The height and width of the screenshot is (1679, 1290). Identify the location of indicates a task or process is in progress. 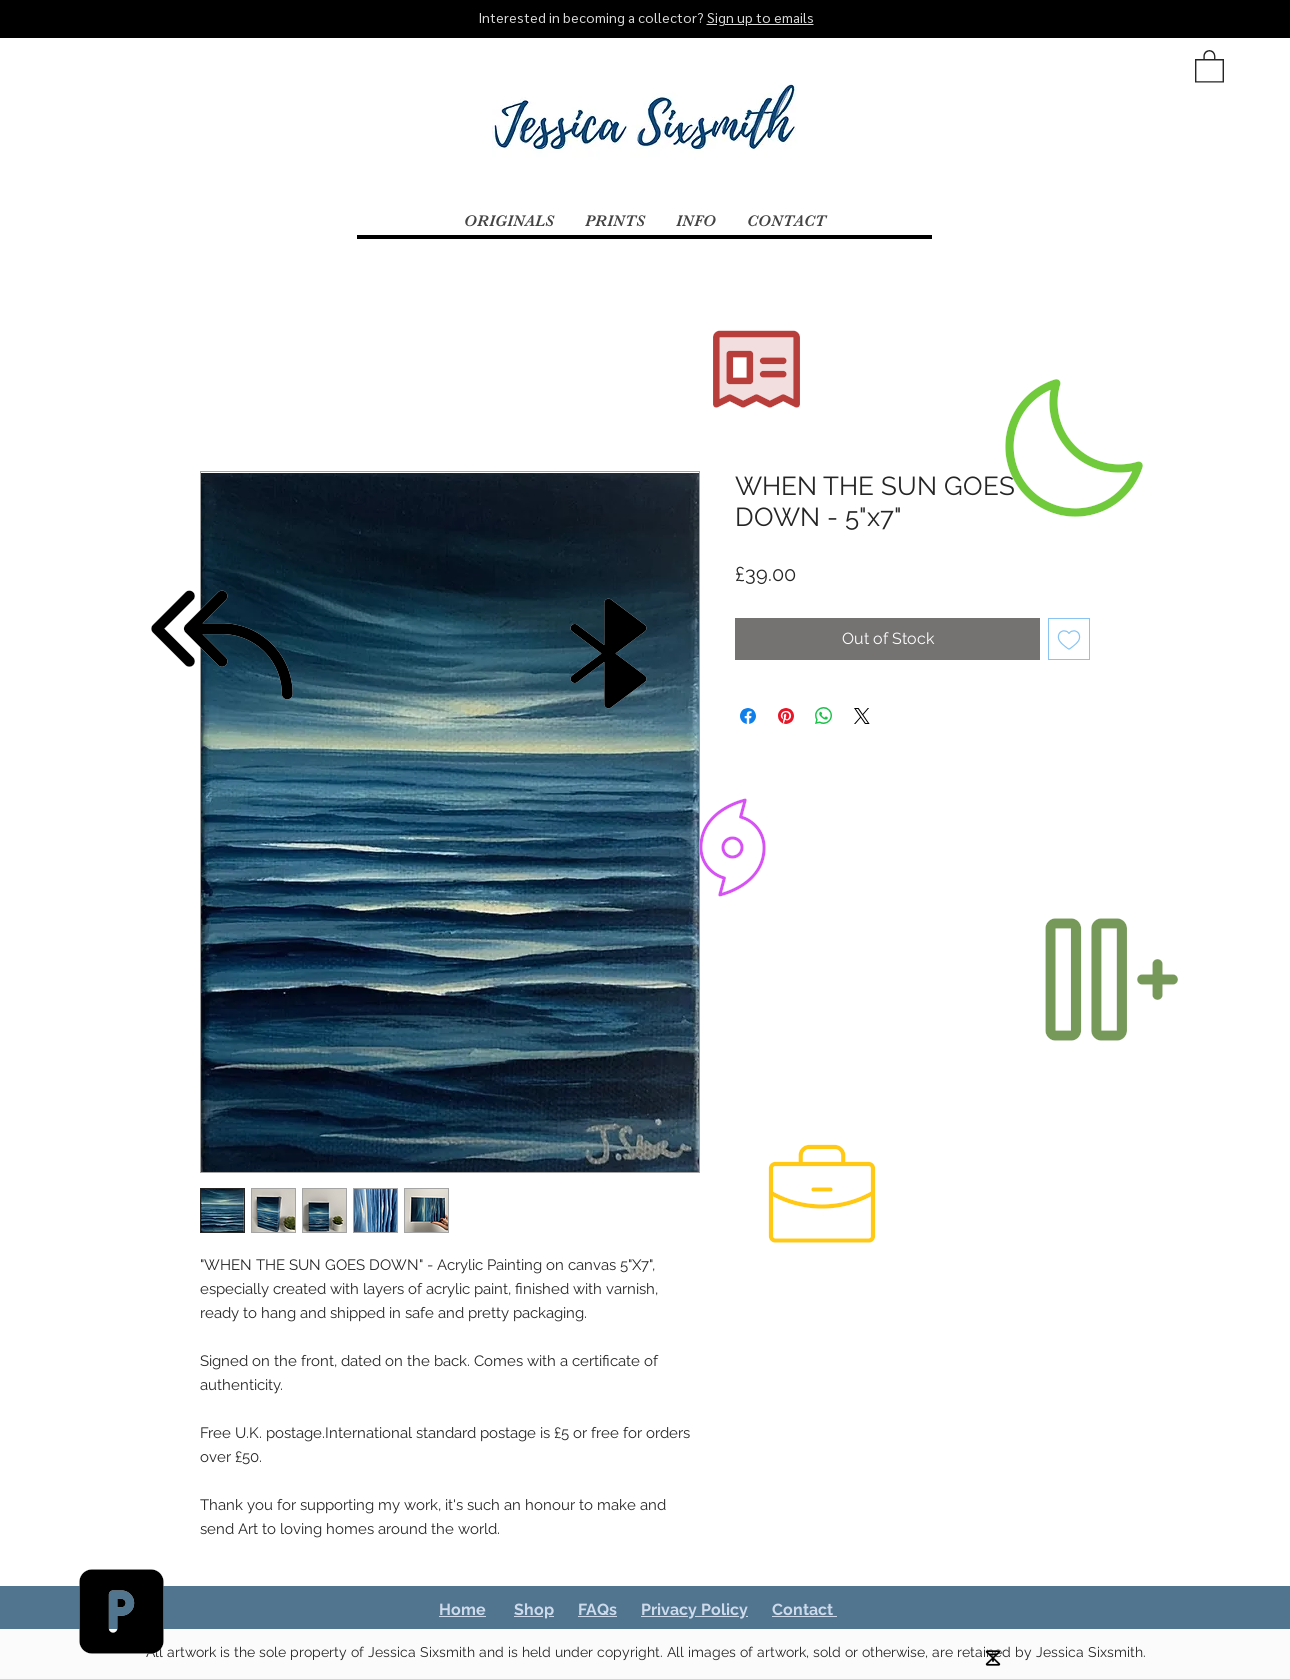
(993, 1658).